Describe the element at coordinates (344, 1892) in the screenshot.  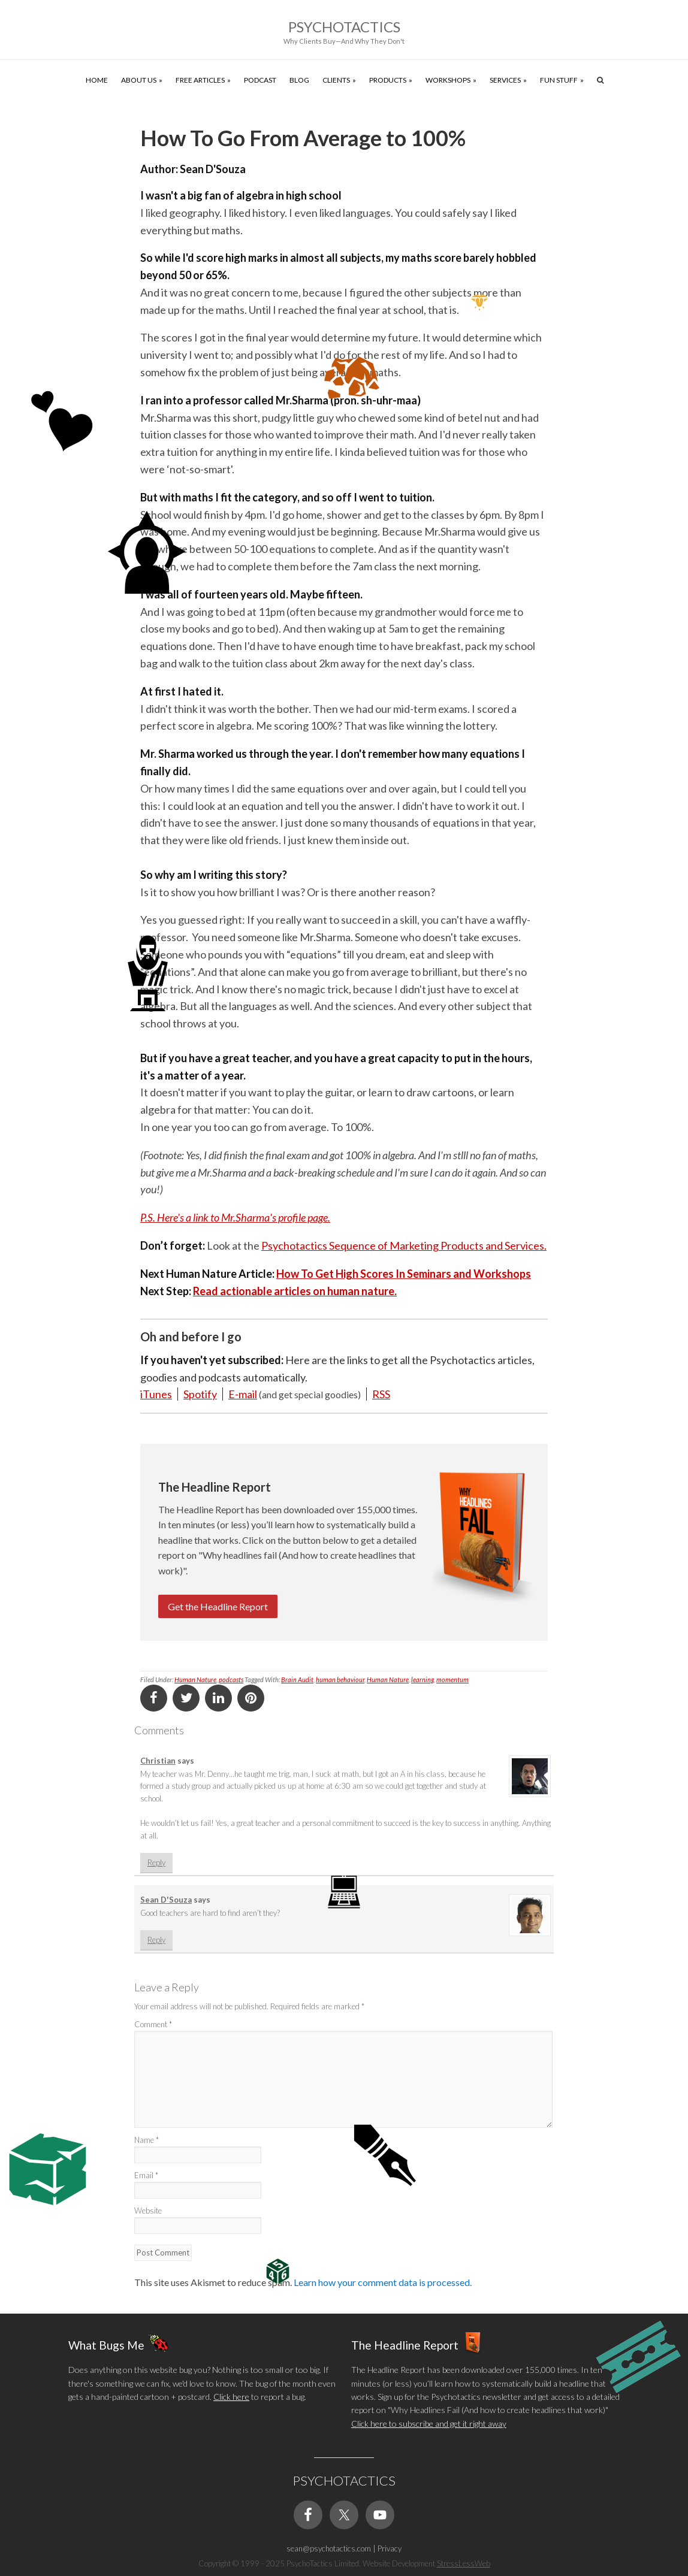
I see `access desktop or laptop version of the site` at that location.